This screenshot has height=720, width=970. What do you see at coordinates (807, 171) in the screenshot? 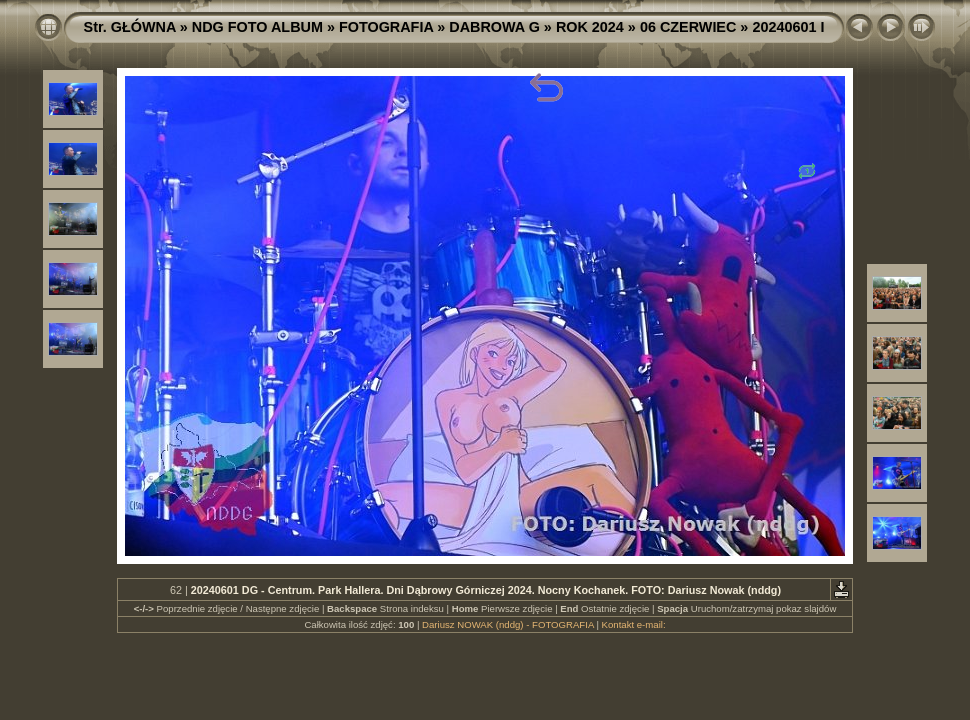
I see `repeat the current track once` at bounding box center [807, 171].